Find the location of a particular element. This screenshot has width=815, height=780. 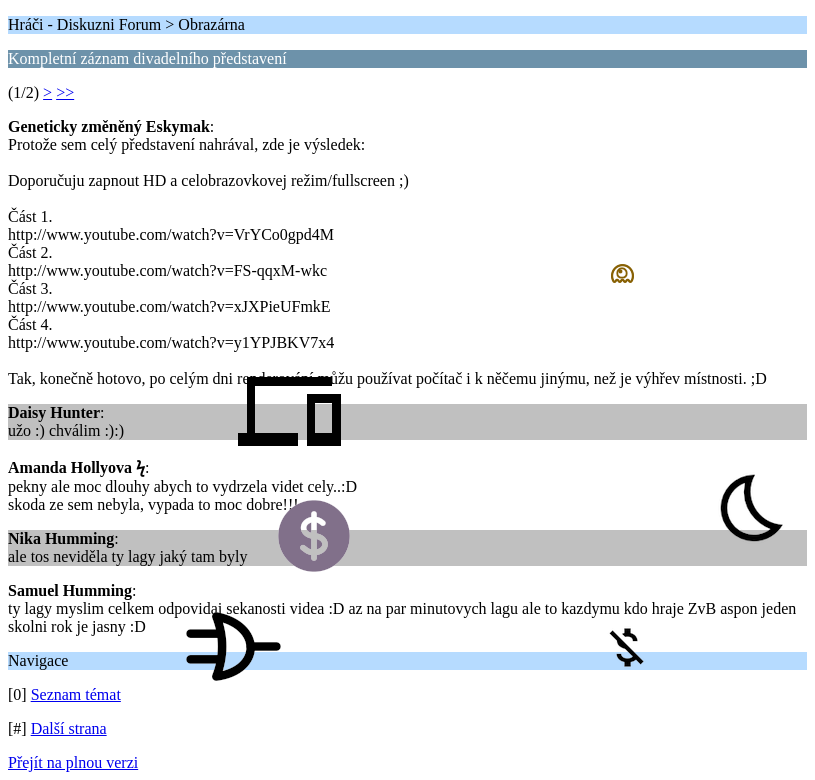

view account balance or financial information is located at coordinates (314, 536).